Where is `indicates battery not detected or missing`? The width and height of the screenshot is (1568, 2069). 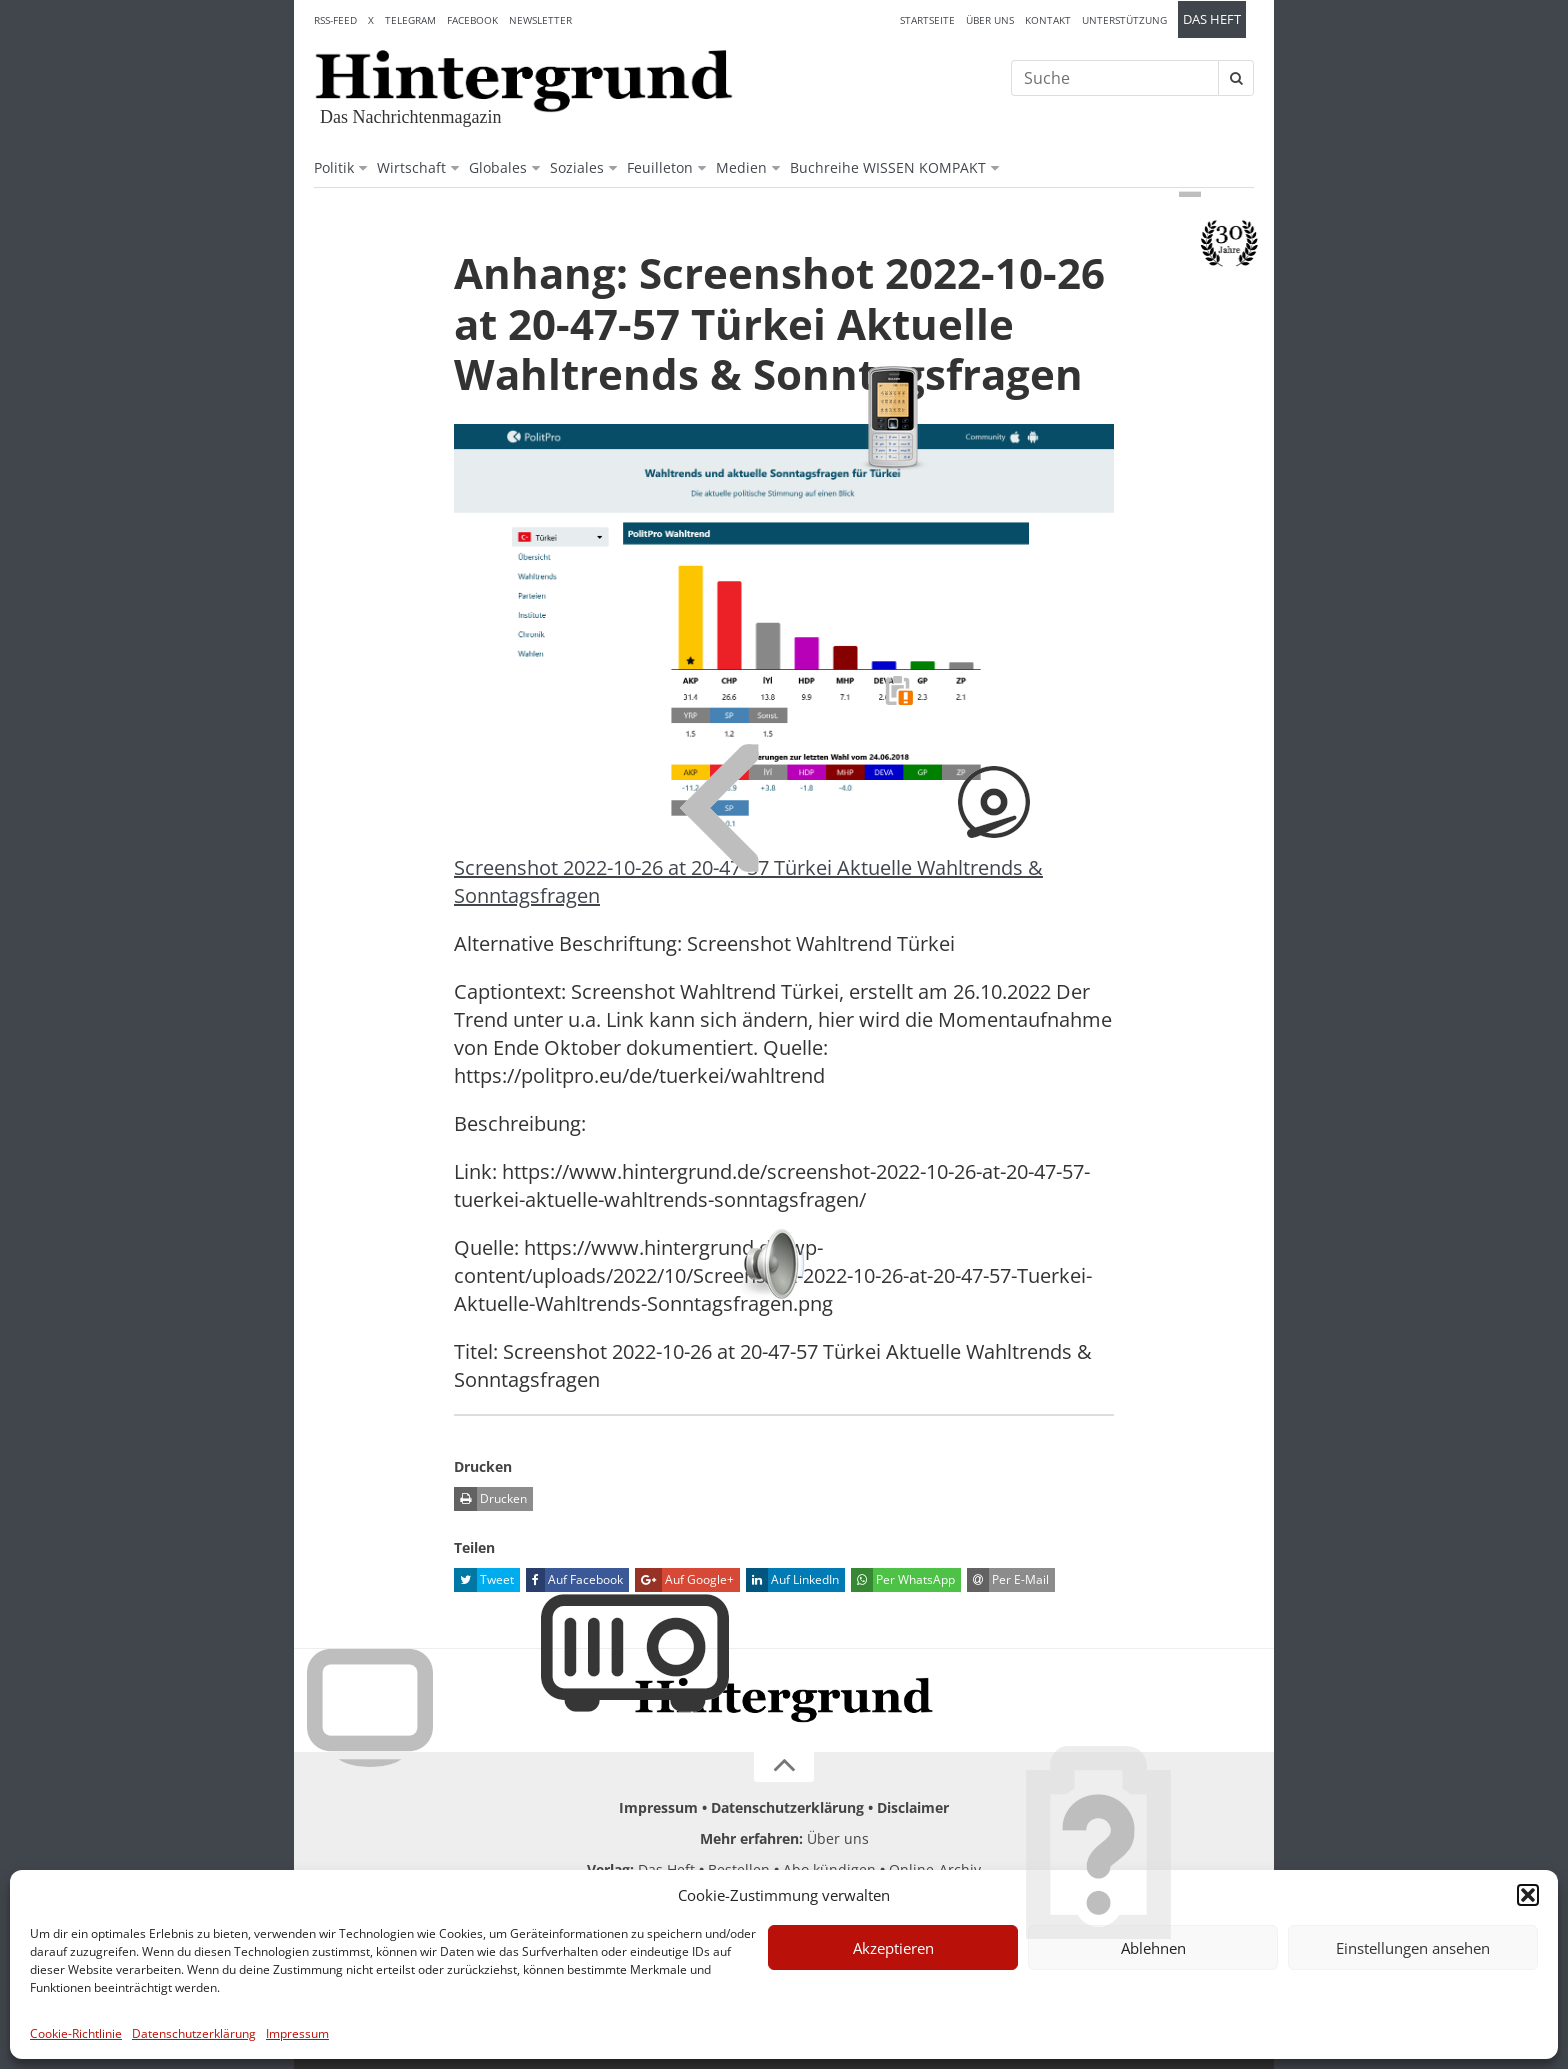
indicates battery not detected or missing is located at coordinates (1098, 1842).